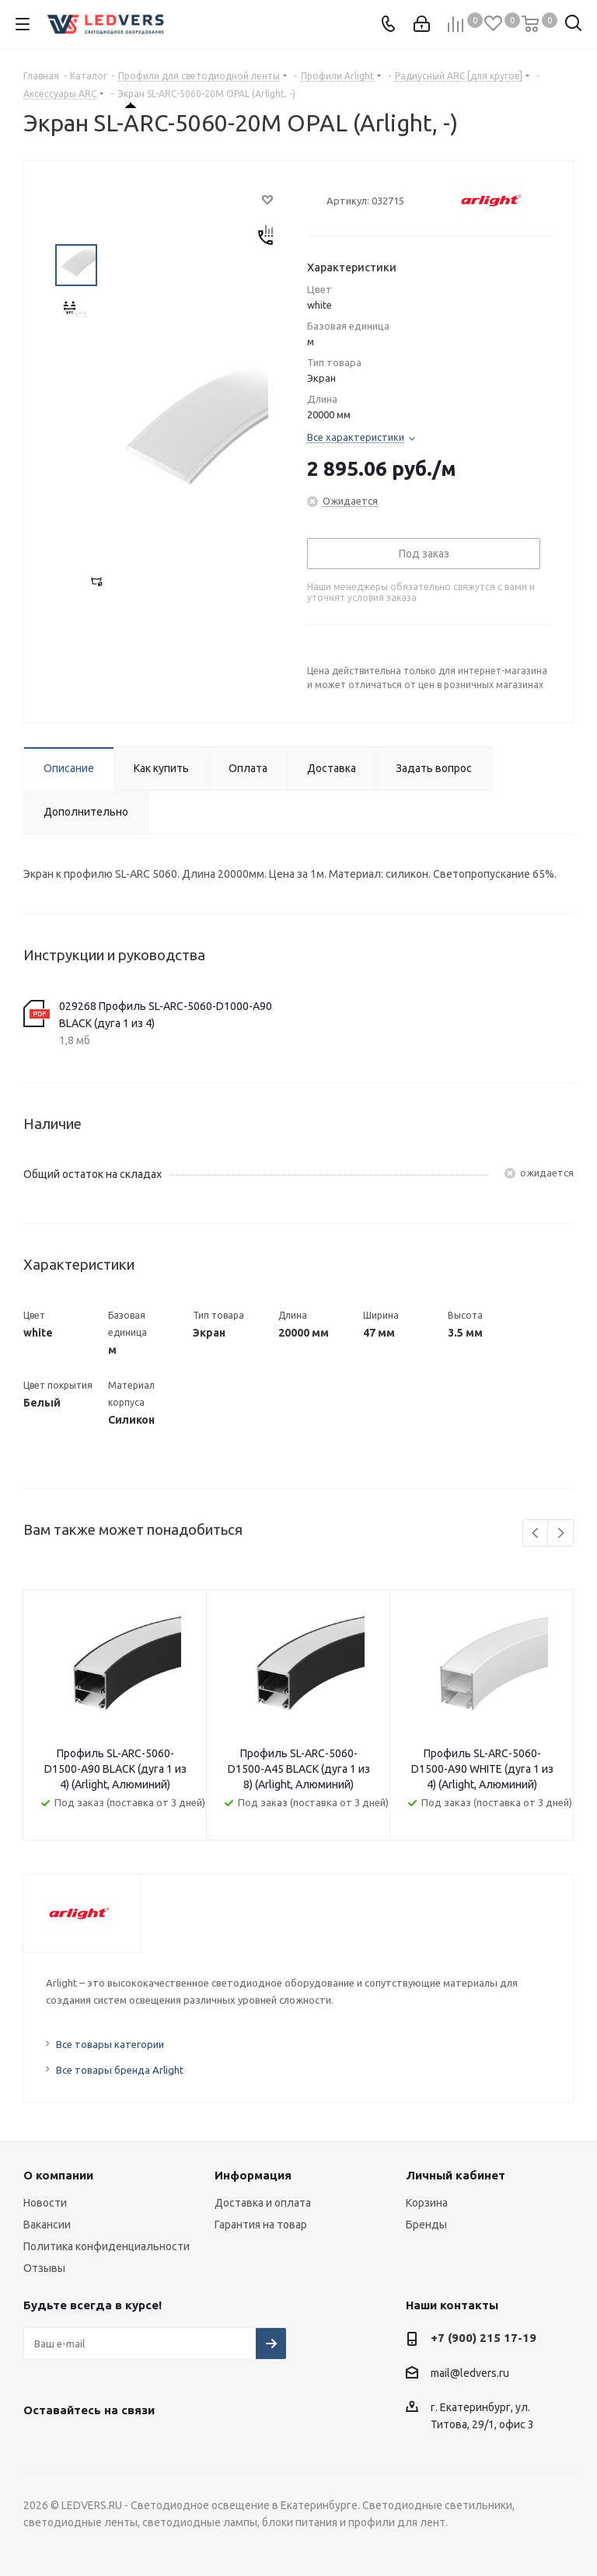 This screenshot has width=597, height=2576. What do you see at coordinates (265, 237) in the screenshot?
I see `access phone or call settings` at bounding box center [265, 237].